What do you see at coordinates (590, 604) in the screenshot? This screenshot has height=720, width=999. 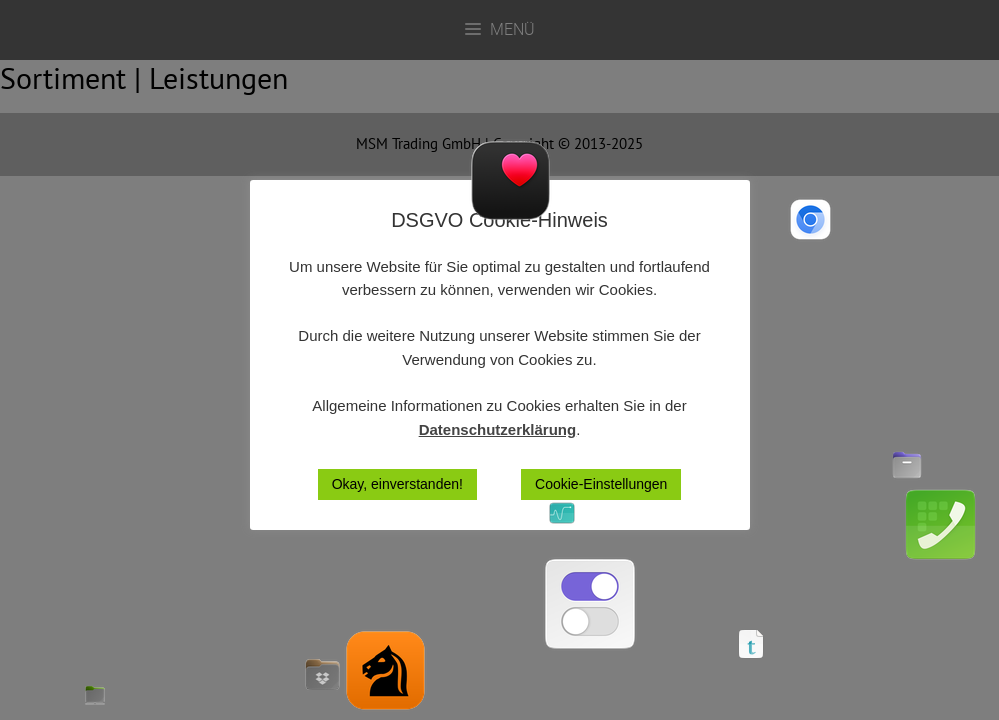 I see `open desktop preferences or settings` at bounding box center [590, 604].